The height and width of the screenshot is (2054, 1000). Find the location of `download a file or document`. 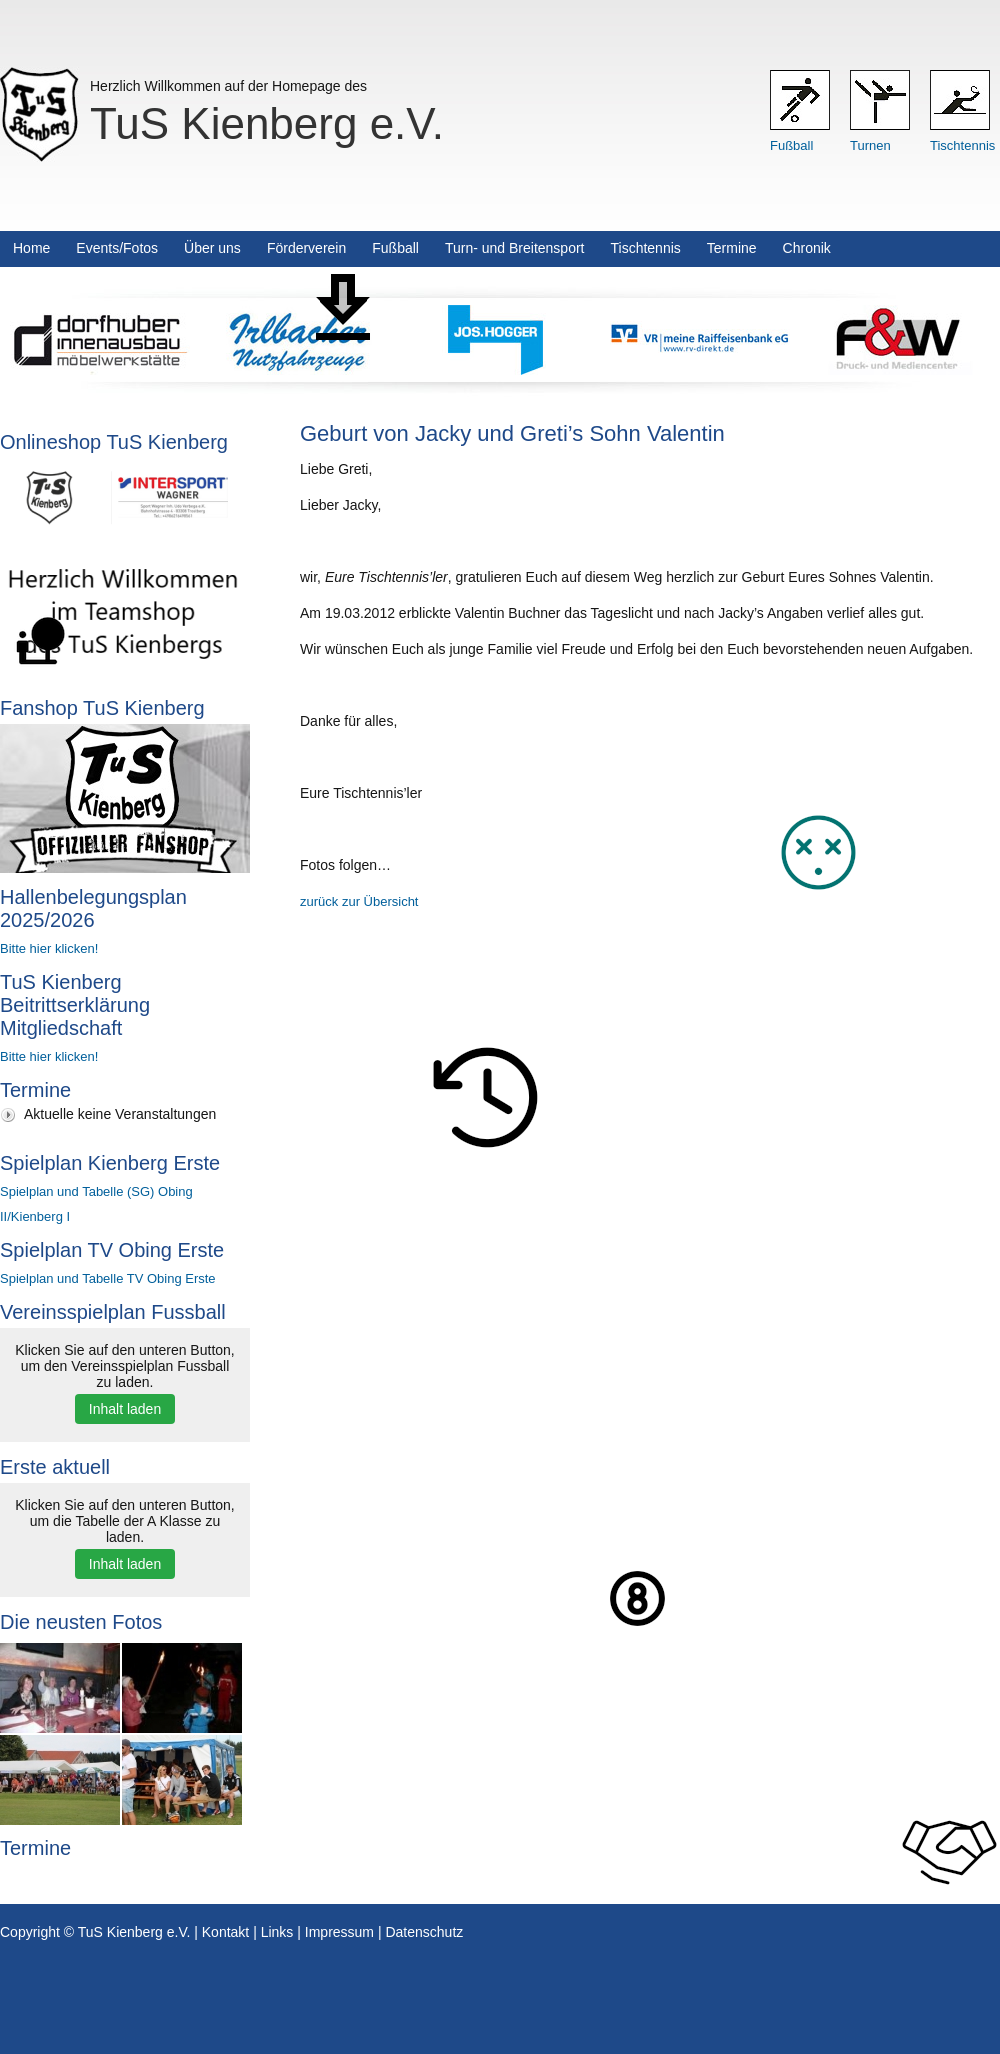

download a file or document is located at coordinates (343, 309).